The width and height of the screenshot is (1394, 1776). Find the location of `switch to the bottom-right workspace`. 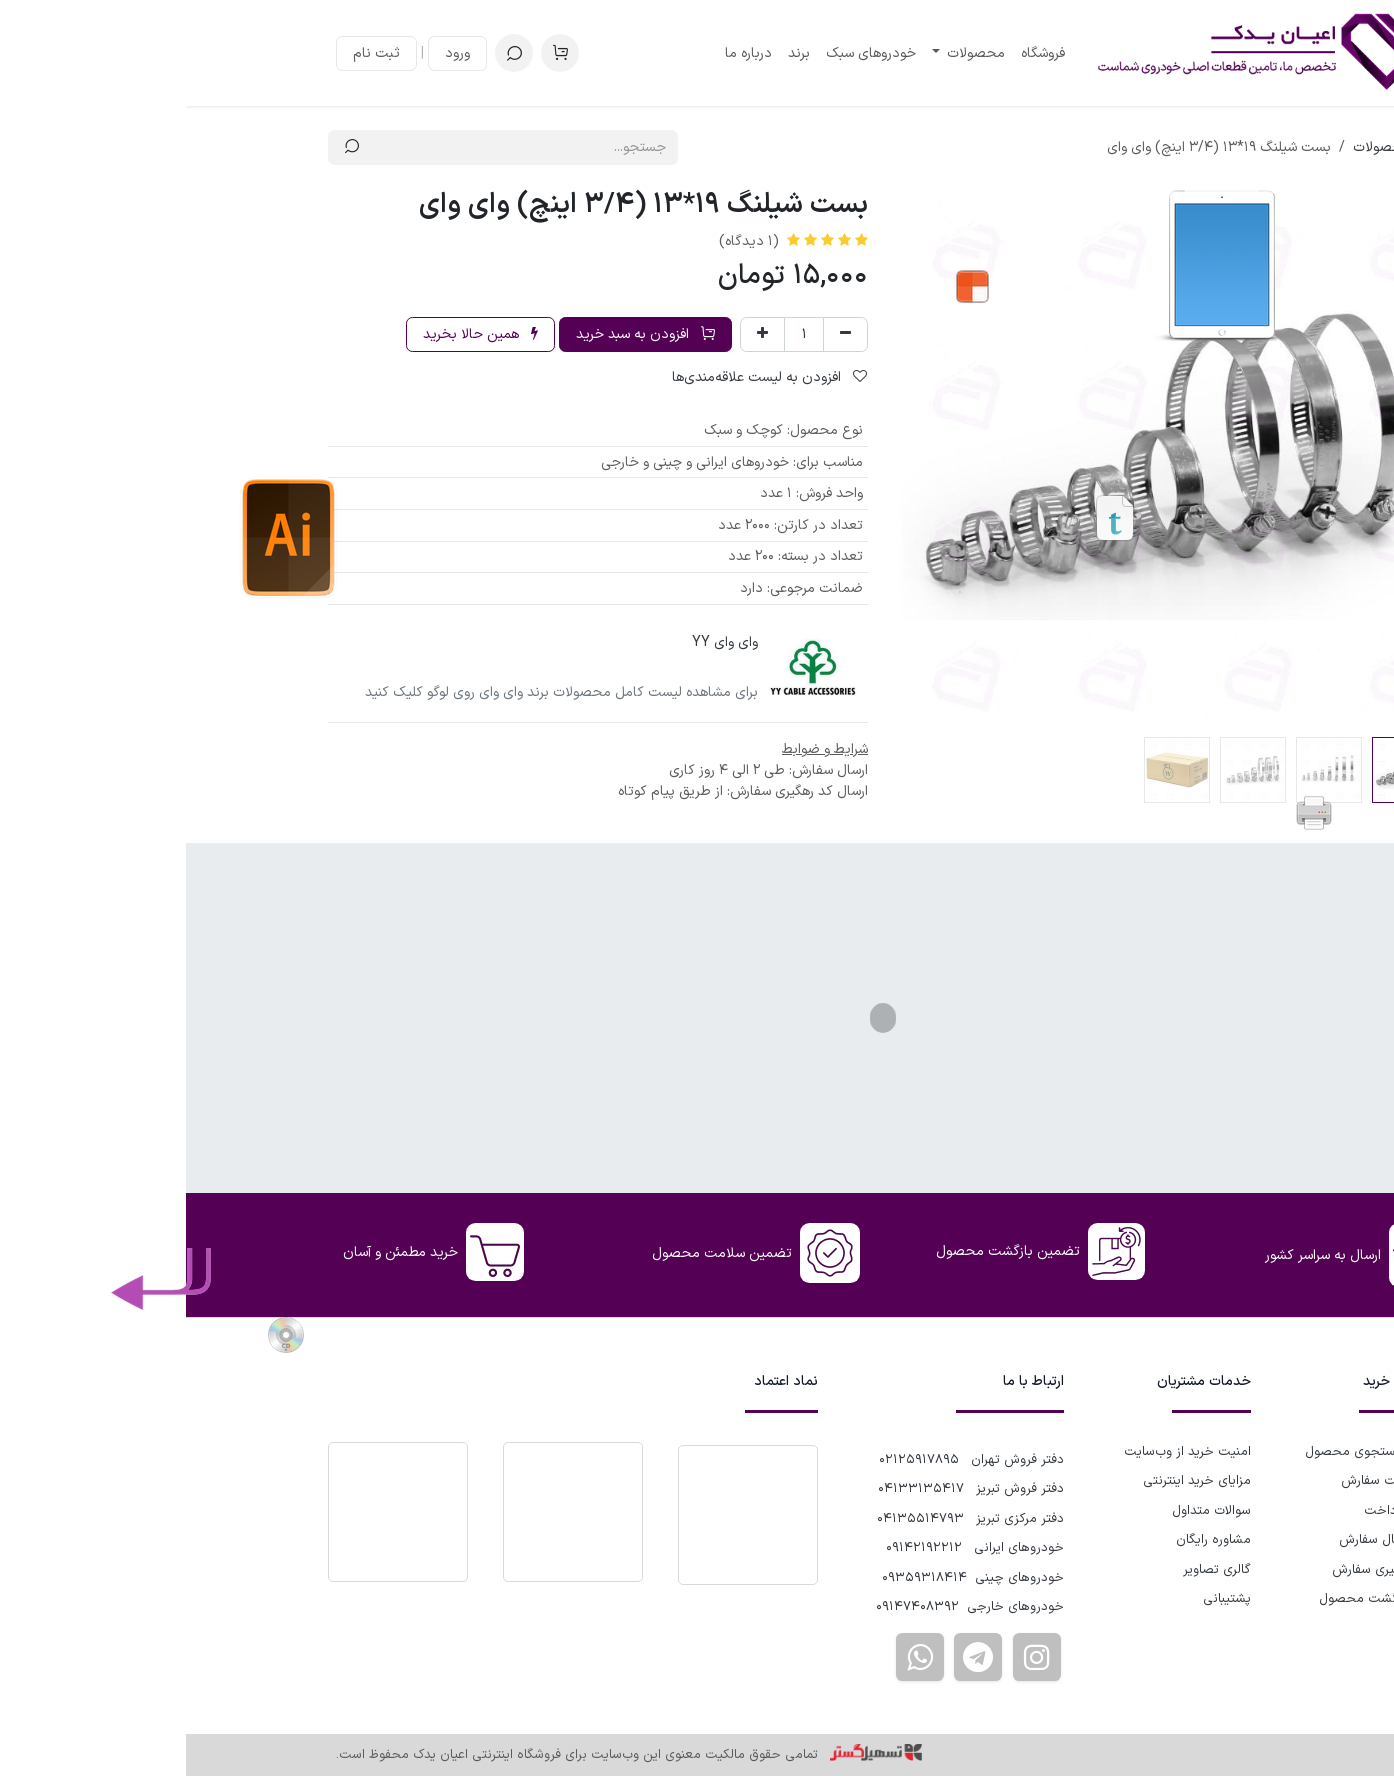

switch to the bottom-right workspace is located at coordinates (972, 286).